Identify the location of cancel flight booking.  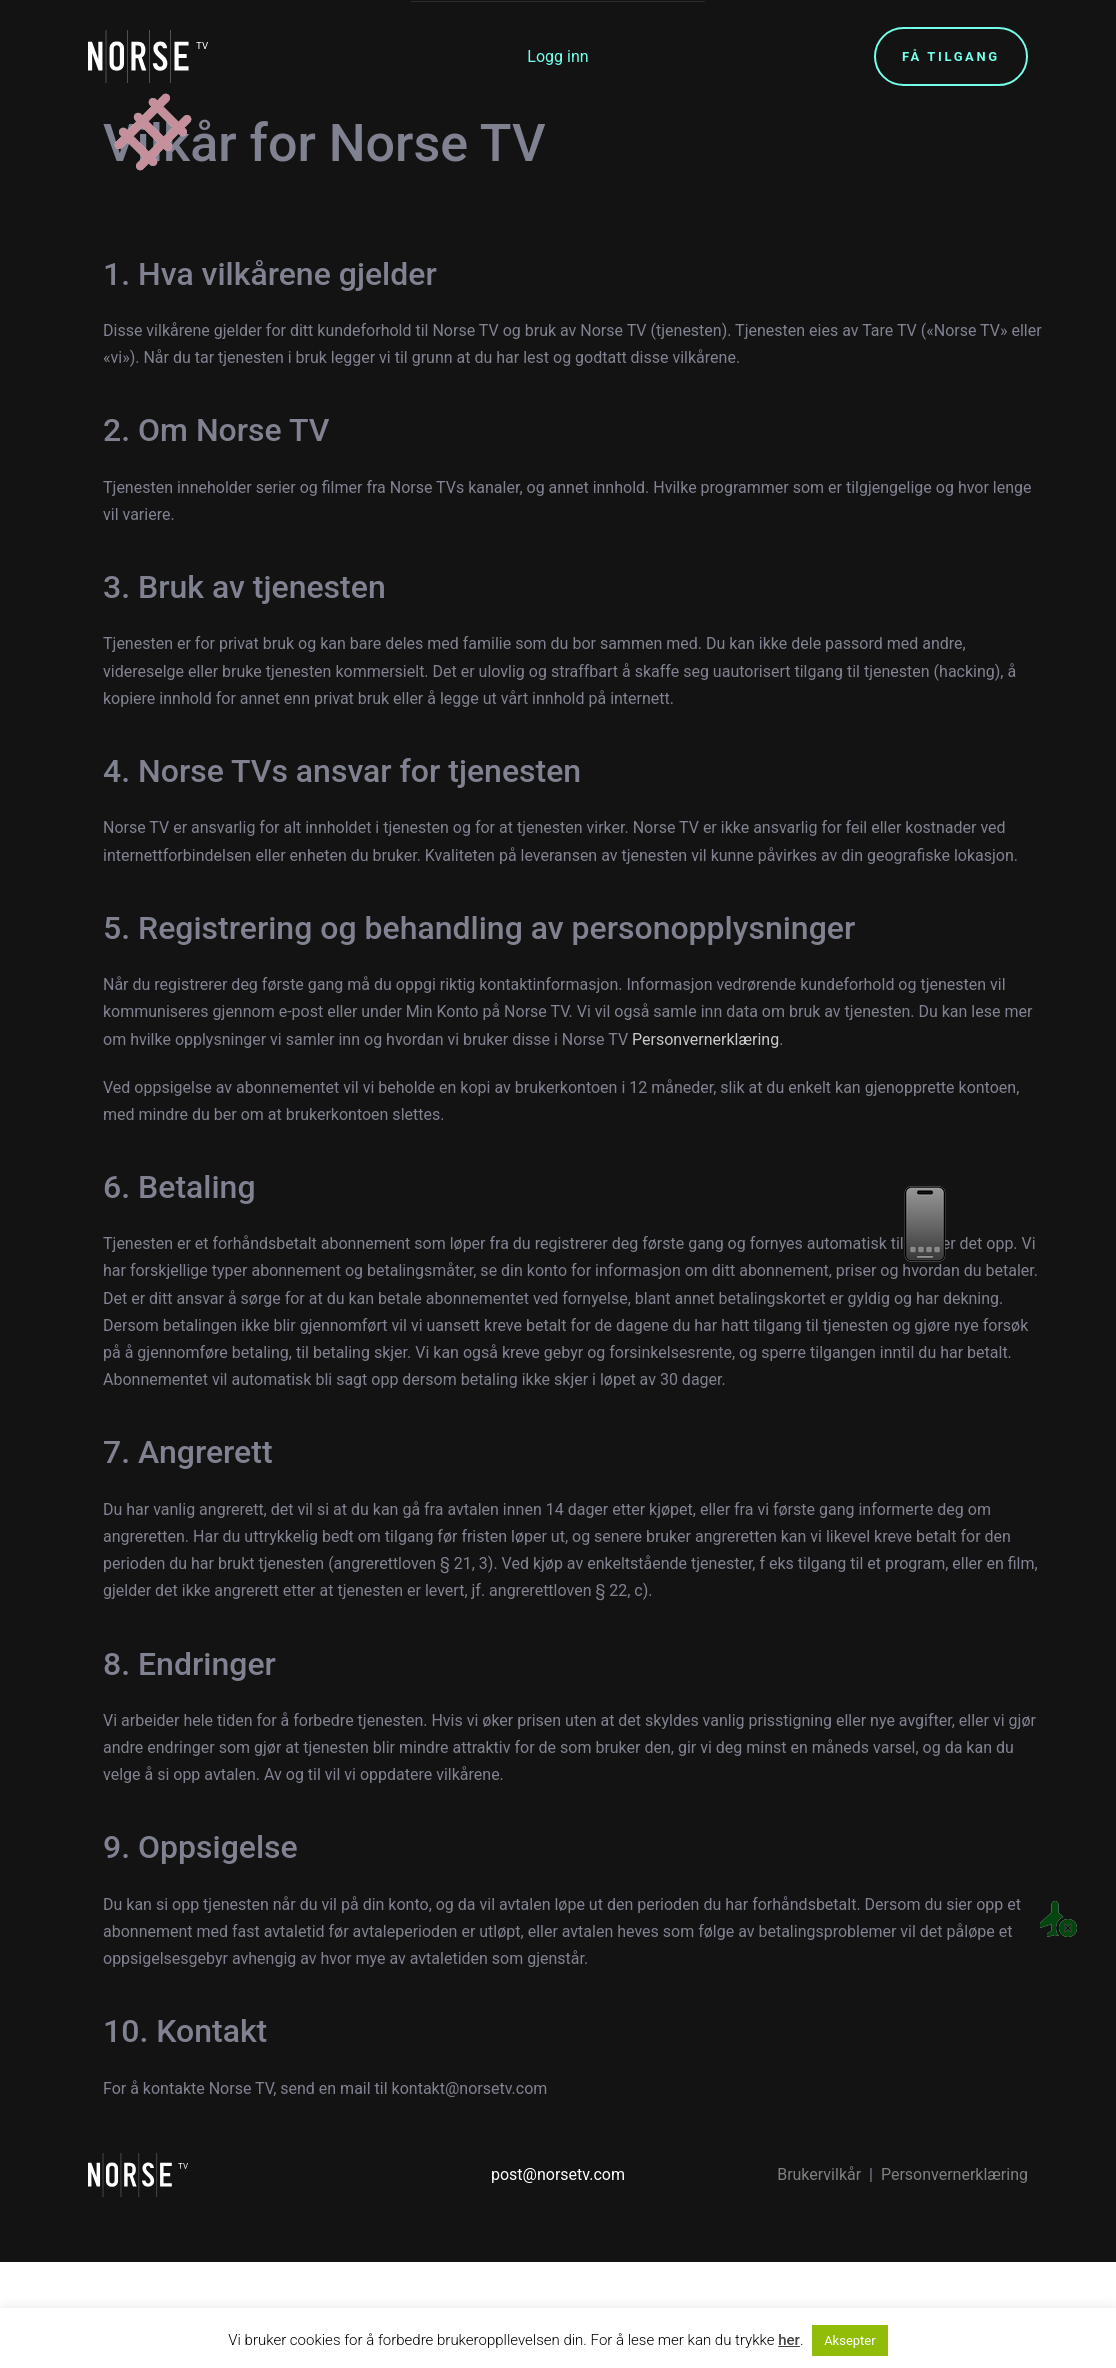
(1057, 1919).